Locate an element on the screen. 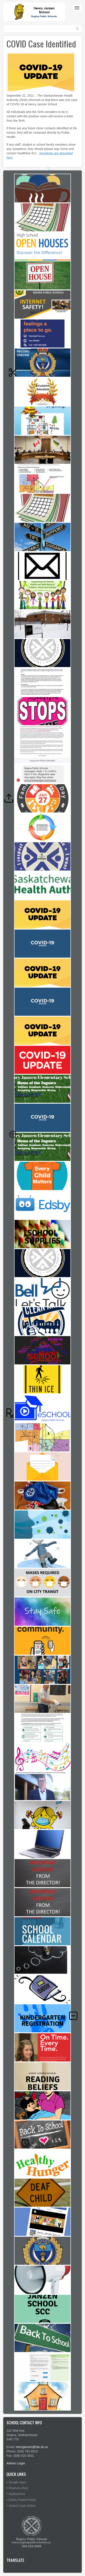 The width and height of the screenshot is (85, 2576). view prescription details is located at coordinates (10, 1413).